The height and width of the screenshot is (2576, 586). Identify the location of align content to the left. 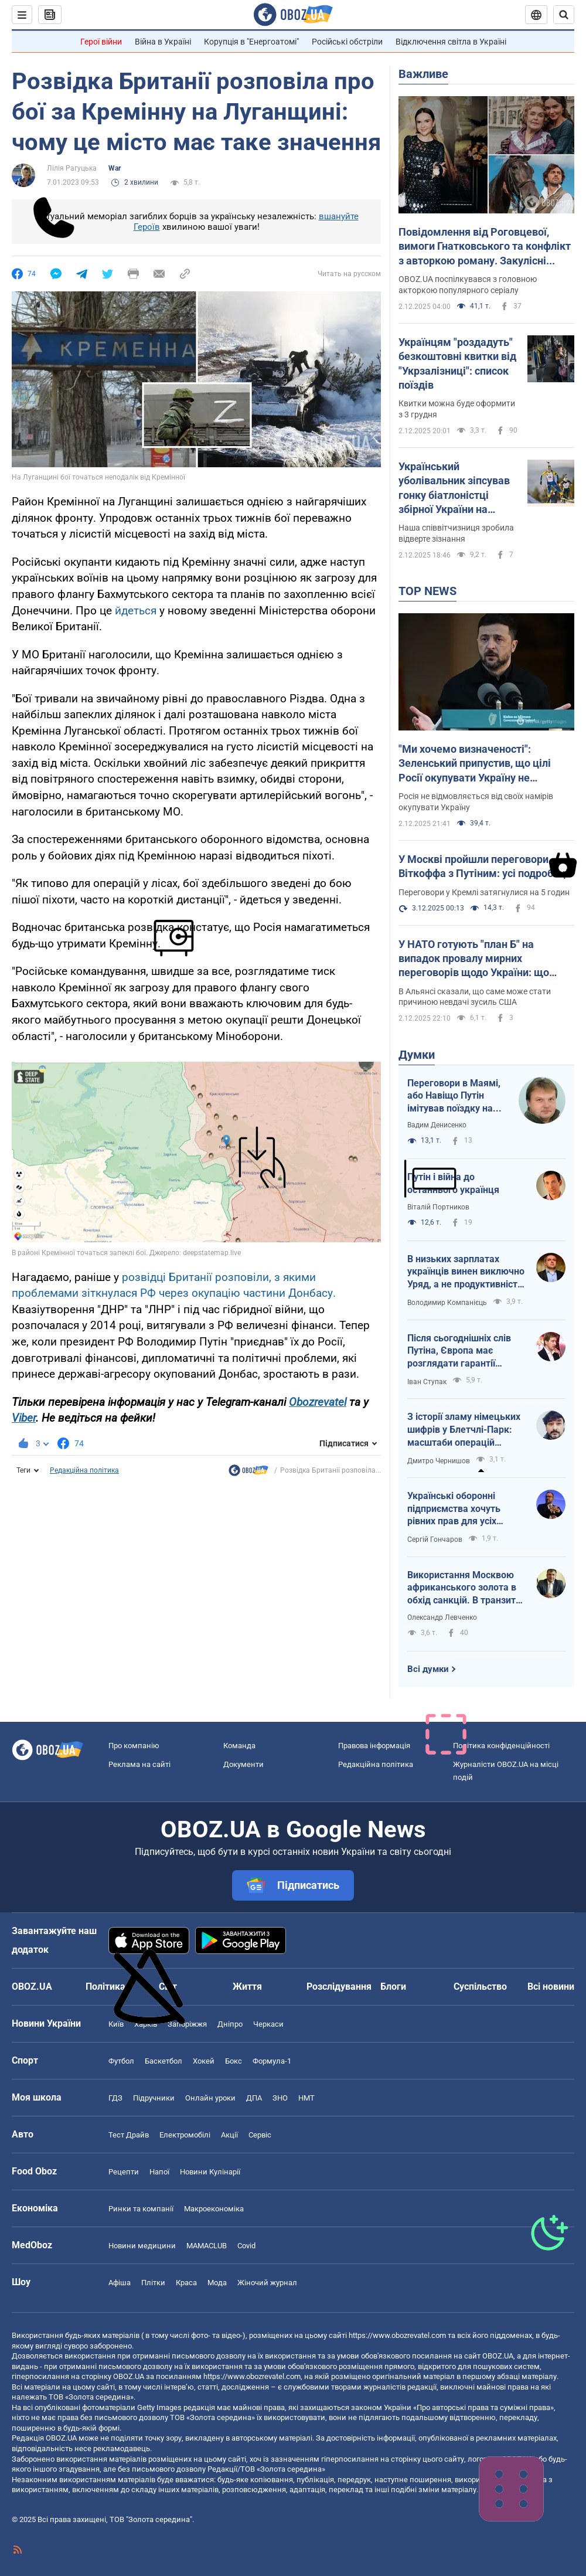
(429, 1178).